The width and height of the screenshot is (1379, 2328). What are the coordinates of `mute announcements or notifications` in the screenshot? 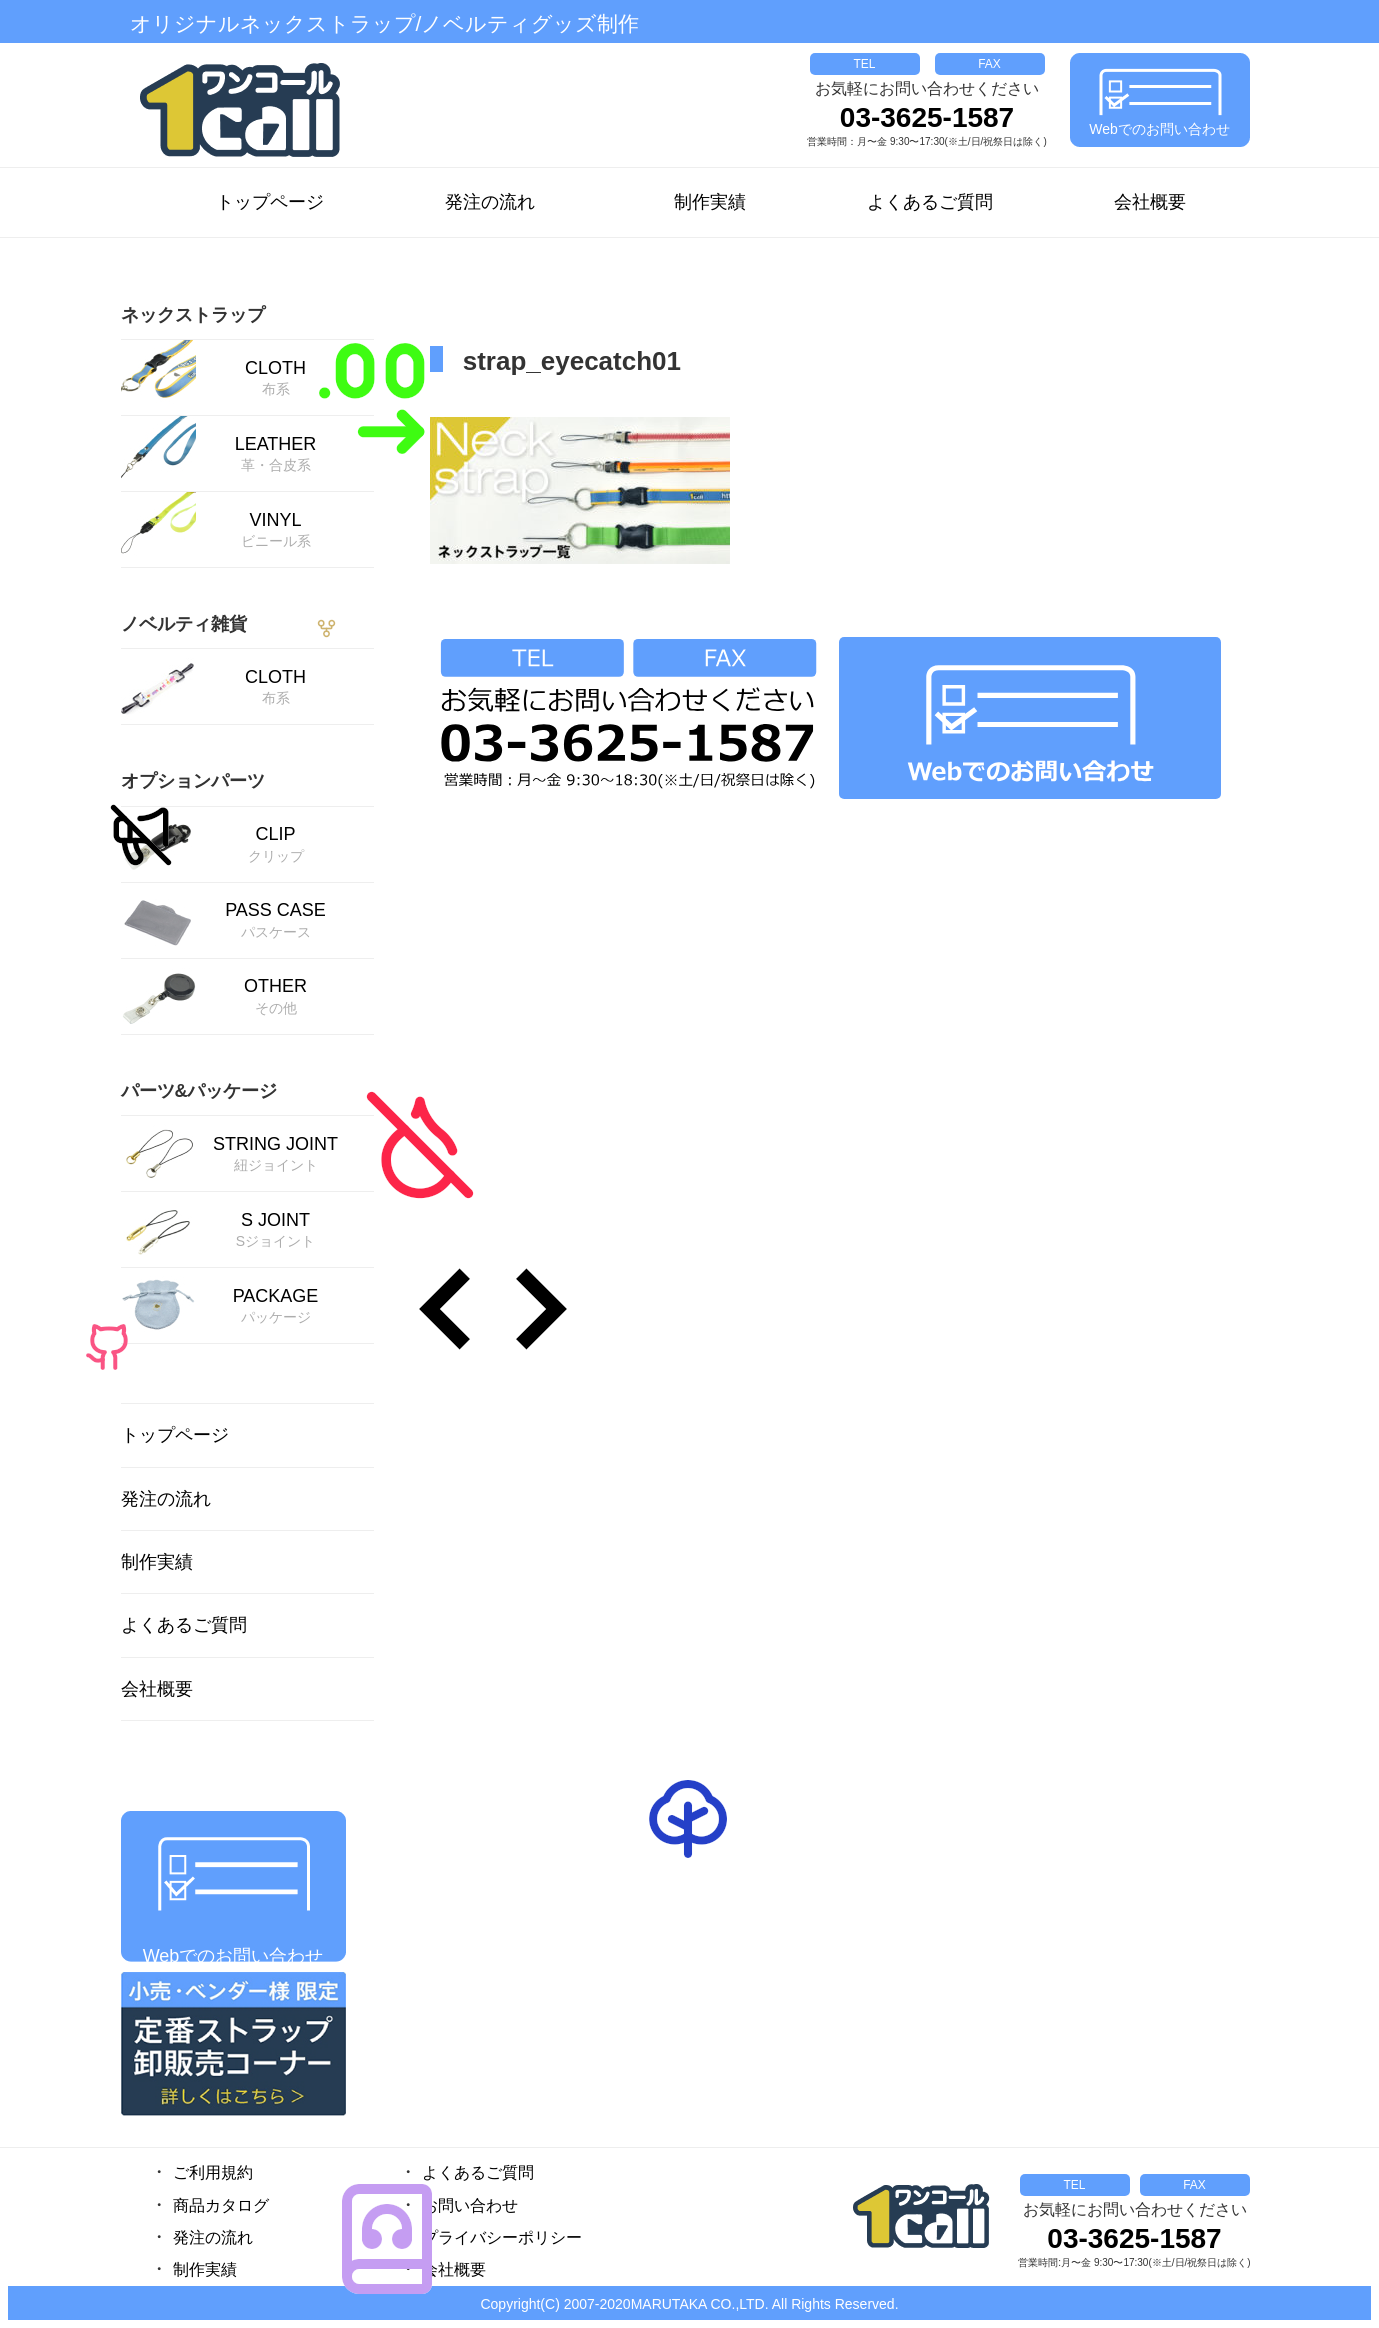 It's located at (141, 835).